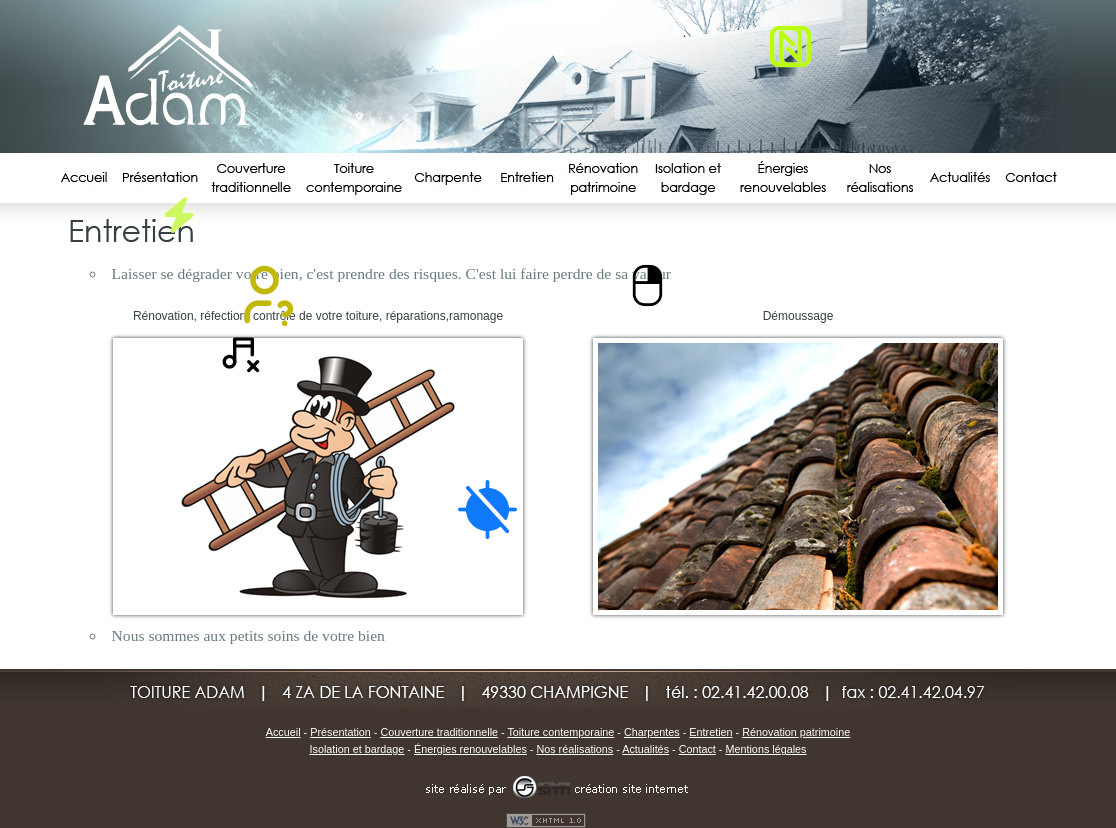 Image resolution: width=1116 pixels, height=828 pixels. What do you see at coordinates (487, 509) in the screenshot?
I see `location services disabled` at bounding box center [487, 509].